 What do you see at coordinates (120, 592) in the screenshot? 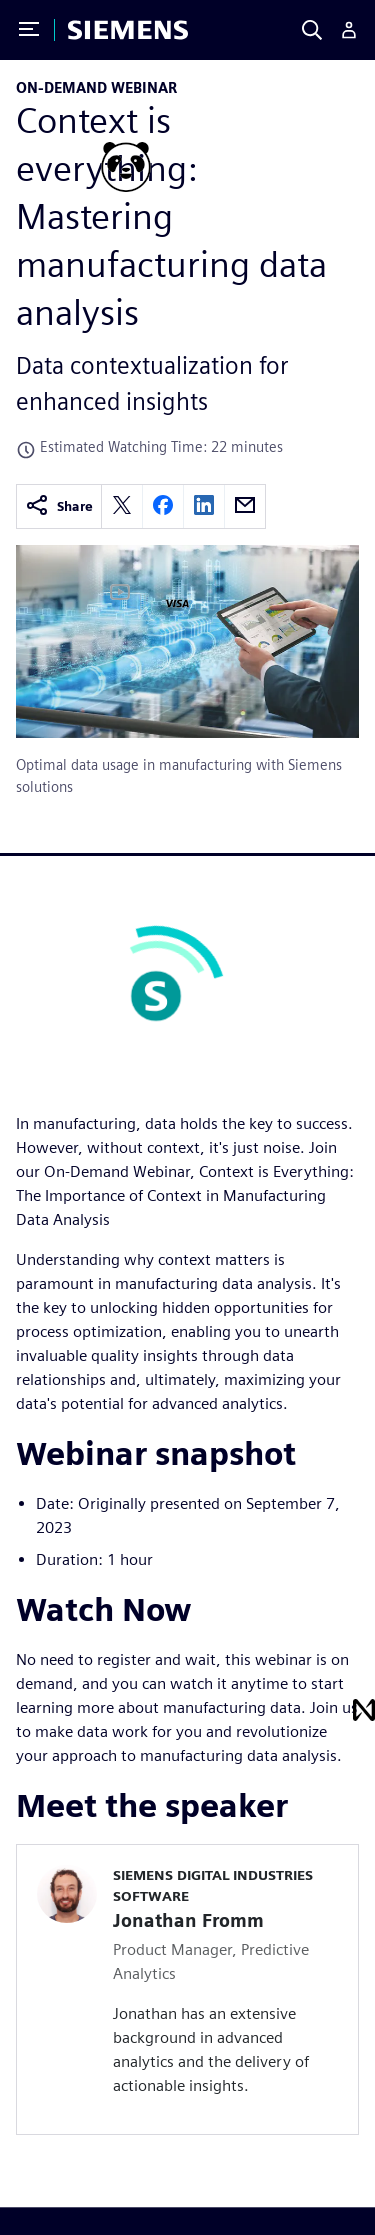
I see `open YouTube` at bounding box center [120, 592].